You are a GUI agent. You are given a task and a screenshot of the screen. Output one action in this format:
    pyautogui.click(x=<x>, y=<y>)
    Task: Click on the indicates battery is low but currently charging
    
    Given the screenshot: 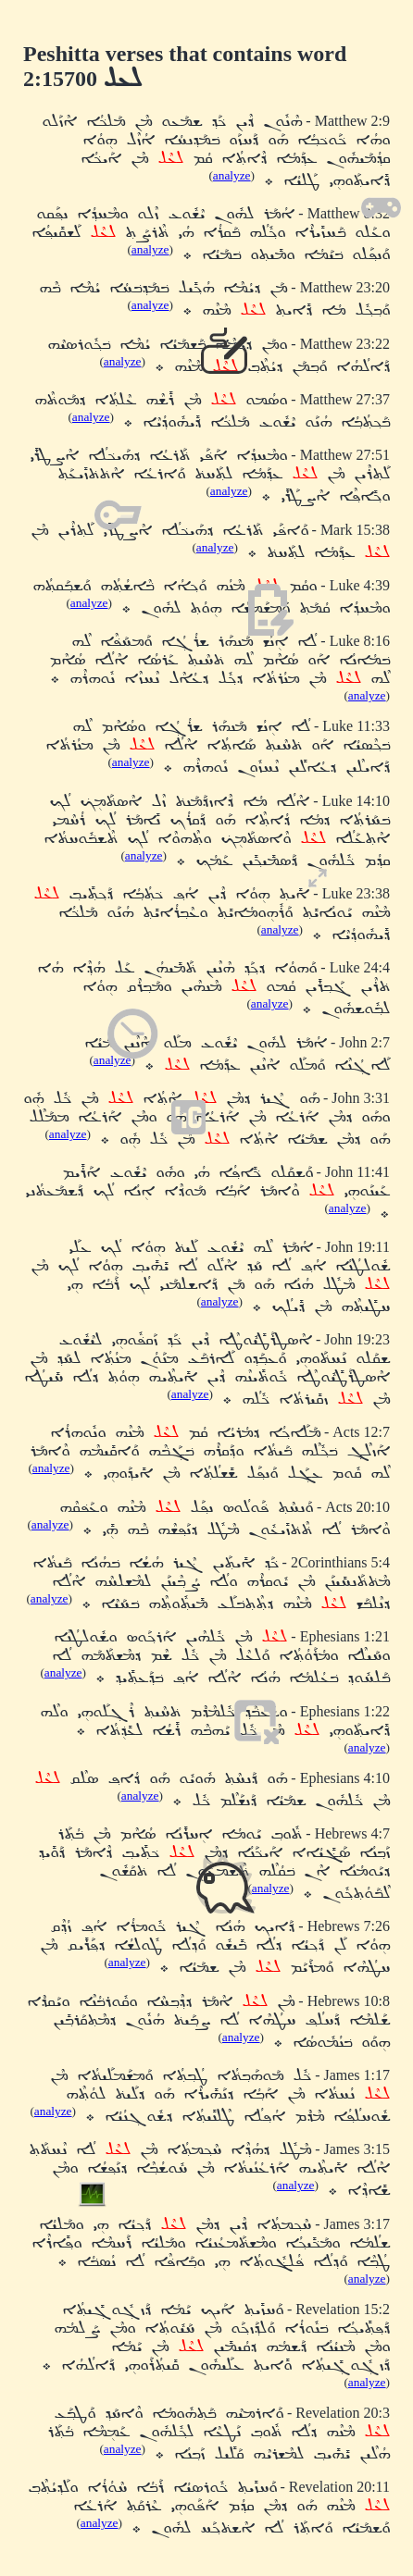 What is the action you would take?
    pyautogui.click(x=268, y=610)
    